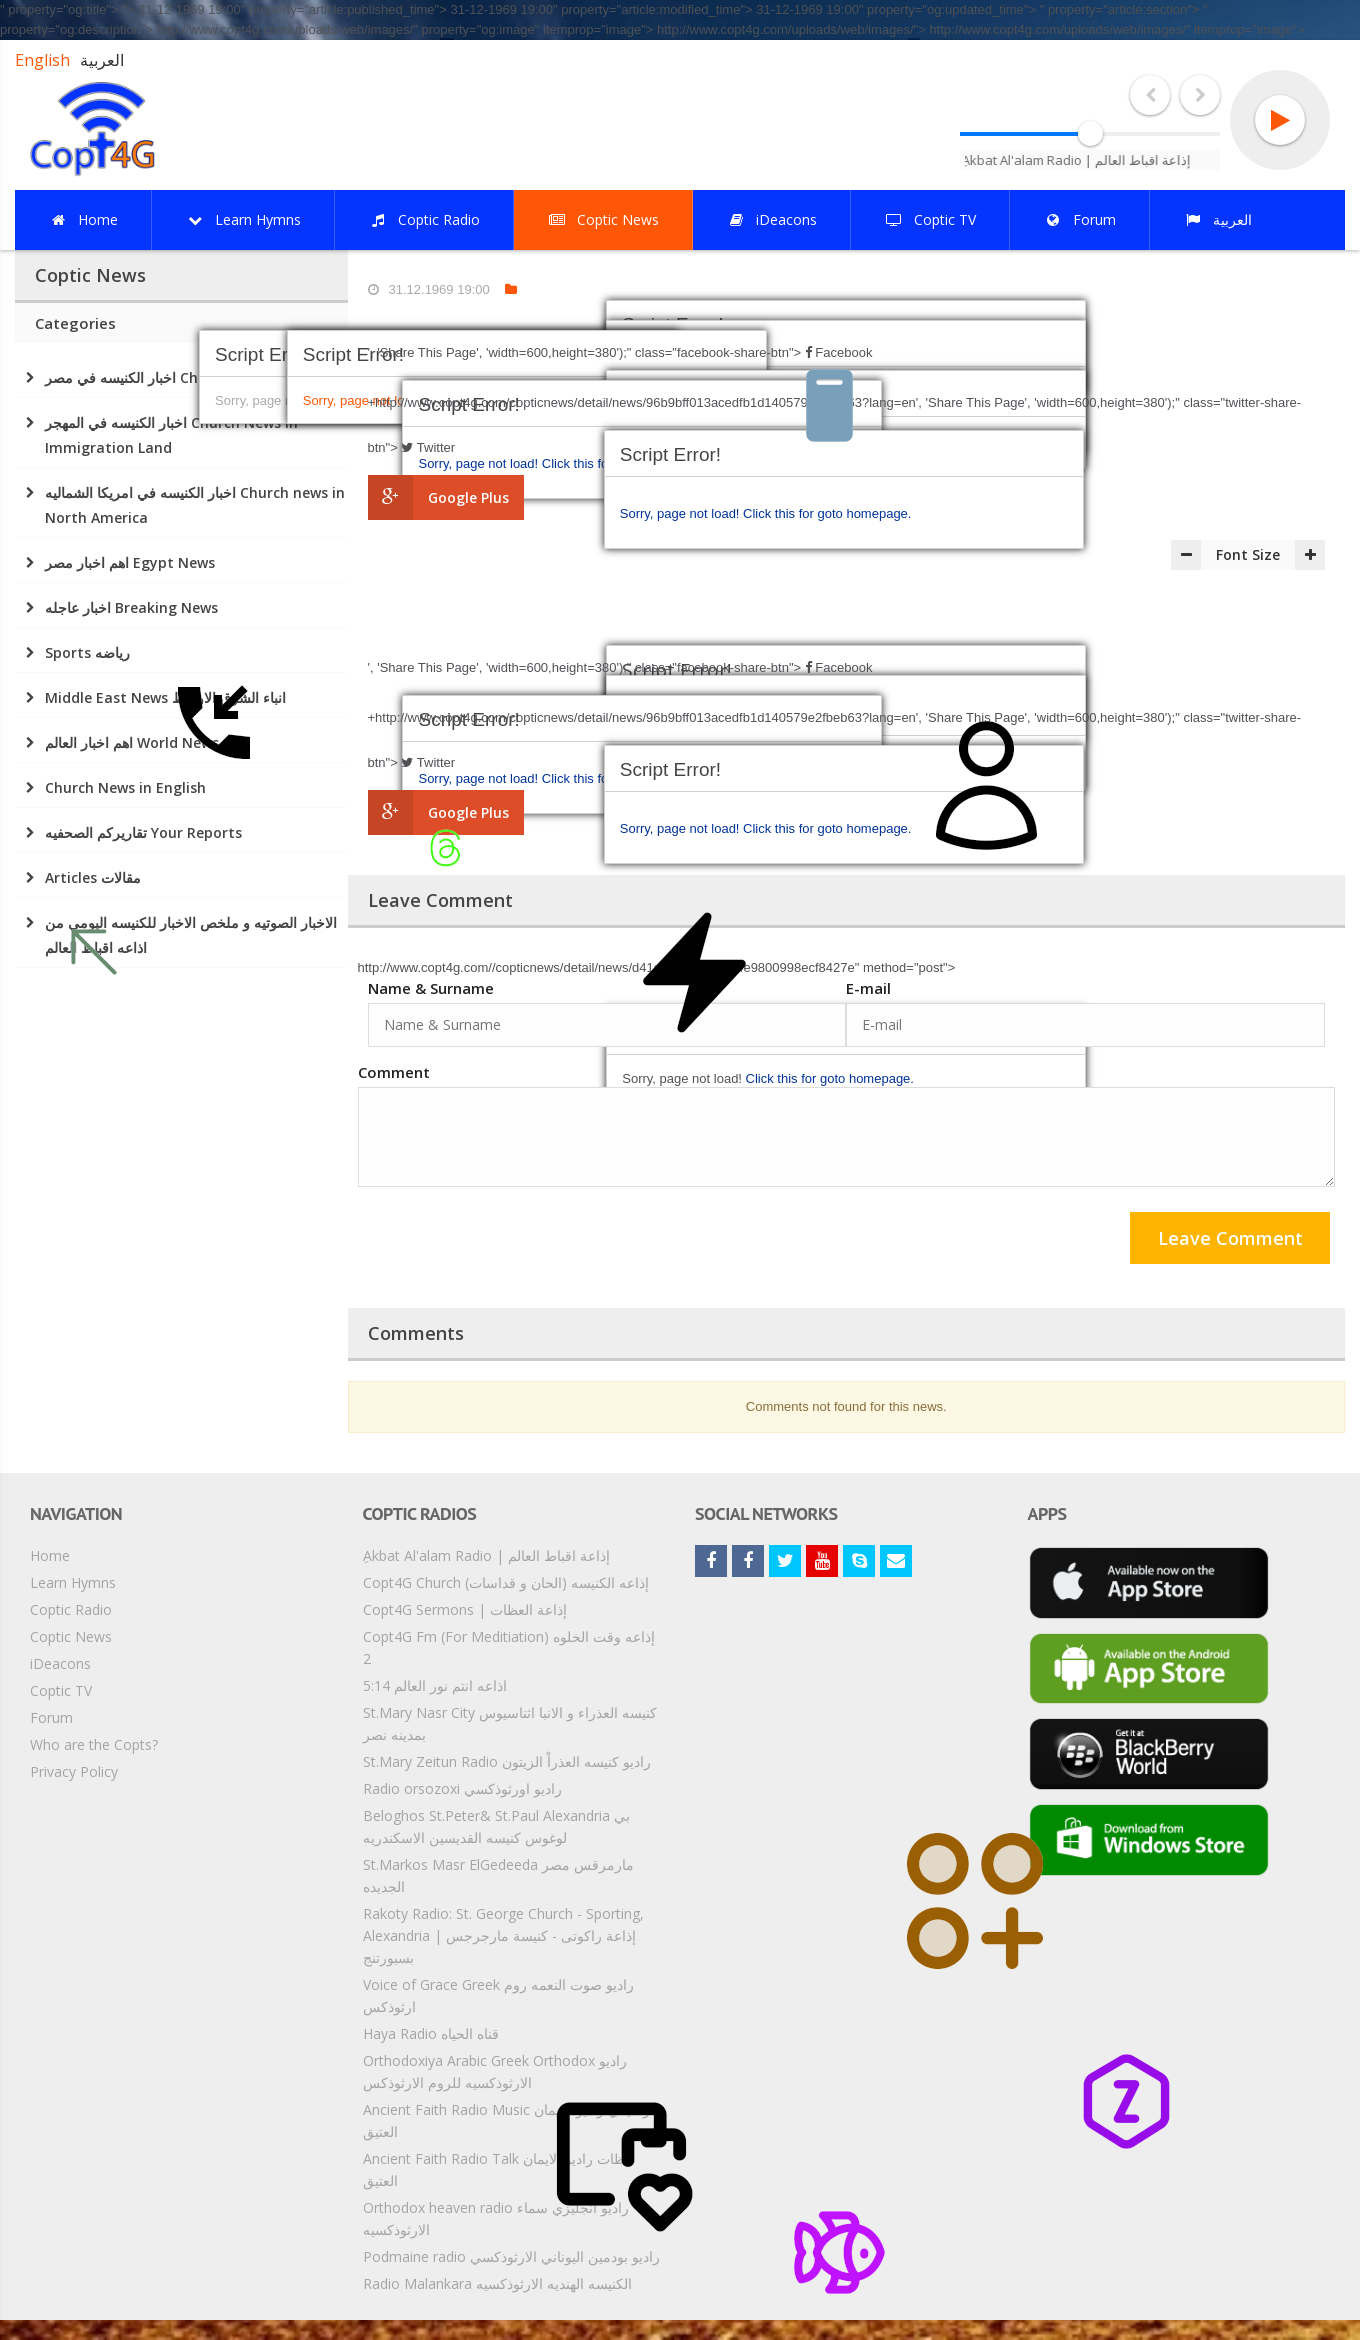 The height and width of the screenshot is (2340, 1360). What do you see at coordinates (621, 2160) in the screenshot?
I see `favorite or like a connected device` at bounding box center [621, 2160].